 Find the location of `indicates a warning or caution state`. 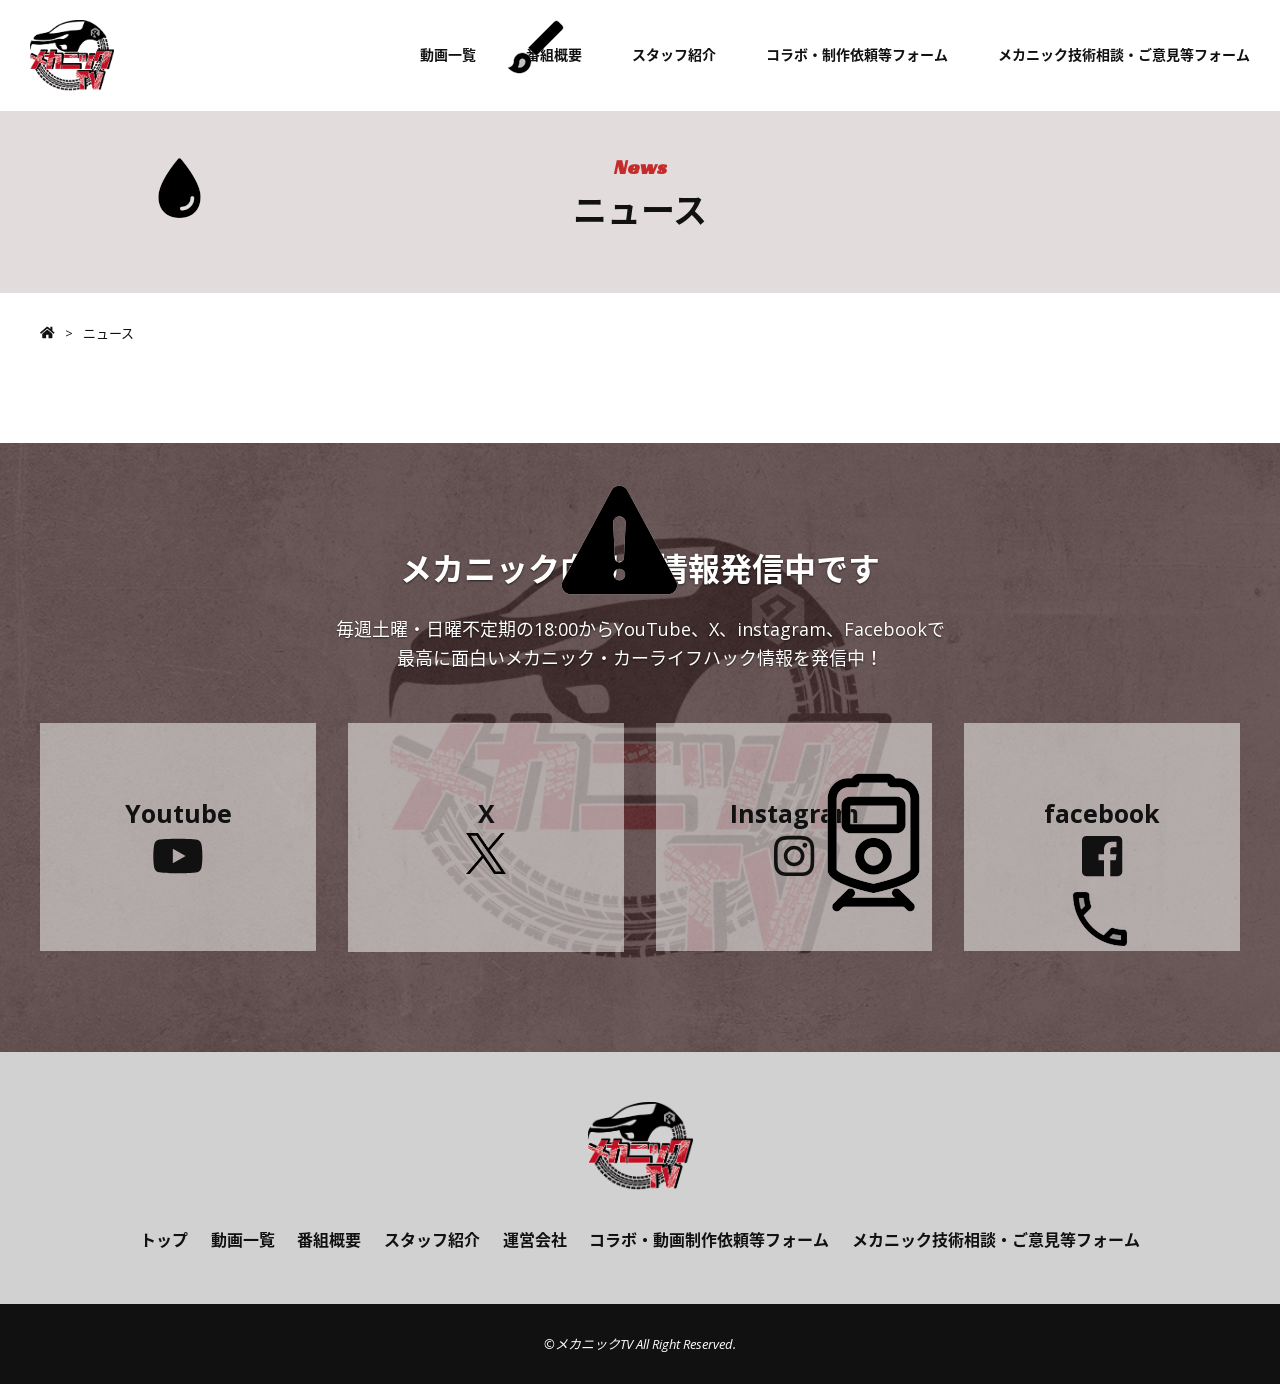

indicates a warning or caution state is located at coordinates (621, 540).